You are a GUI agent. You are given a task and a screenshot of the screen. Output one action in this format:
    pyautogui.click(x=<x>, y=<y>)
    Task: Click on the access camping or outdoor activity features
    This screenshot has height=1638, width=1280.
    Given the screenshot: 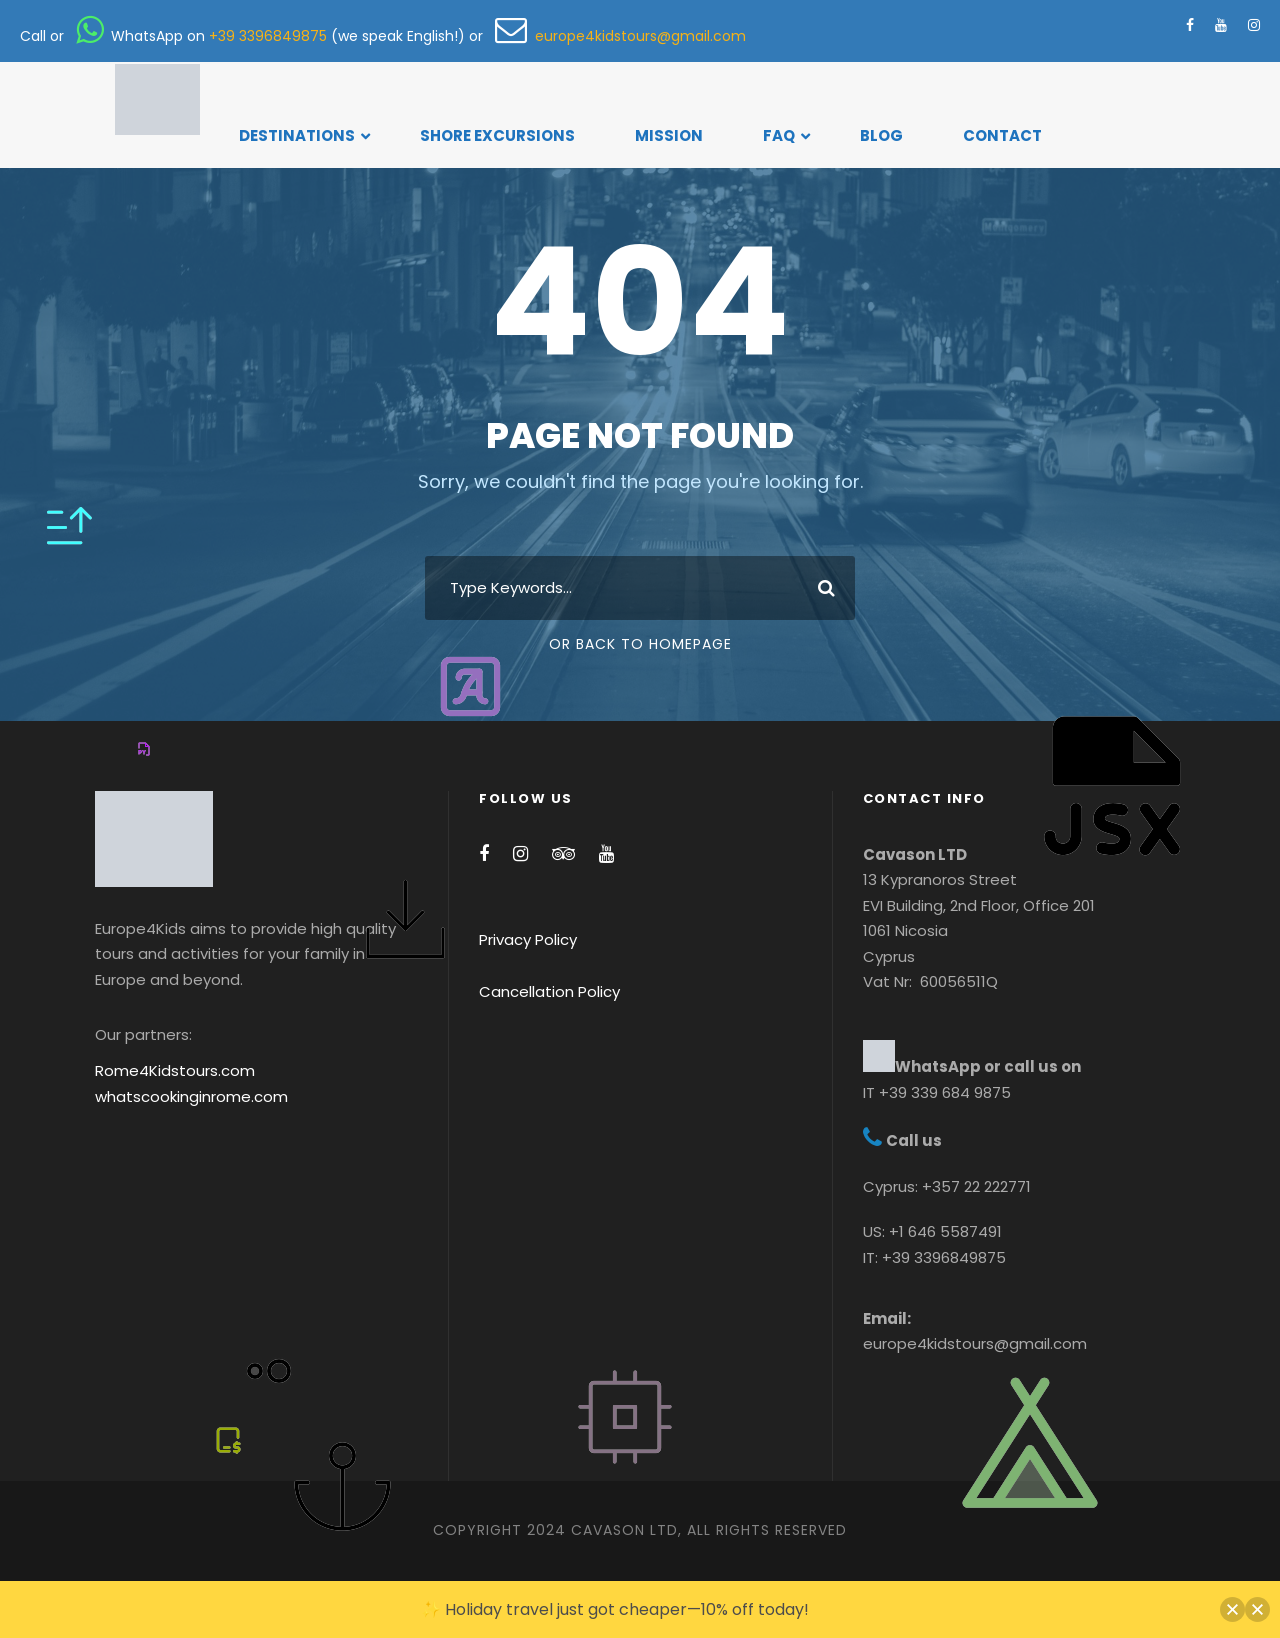 What is the action you would take?
    pyautogui.click(x=1030, y=1450)
    